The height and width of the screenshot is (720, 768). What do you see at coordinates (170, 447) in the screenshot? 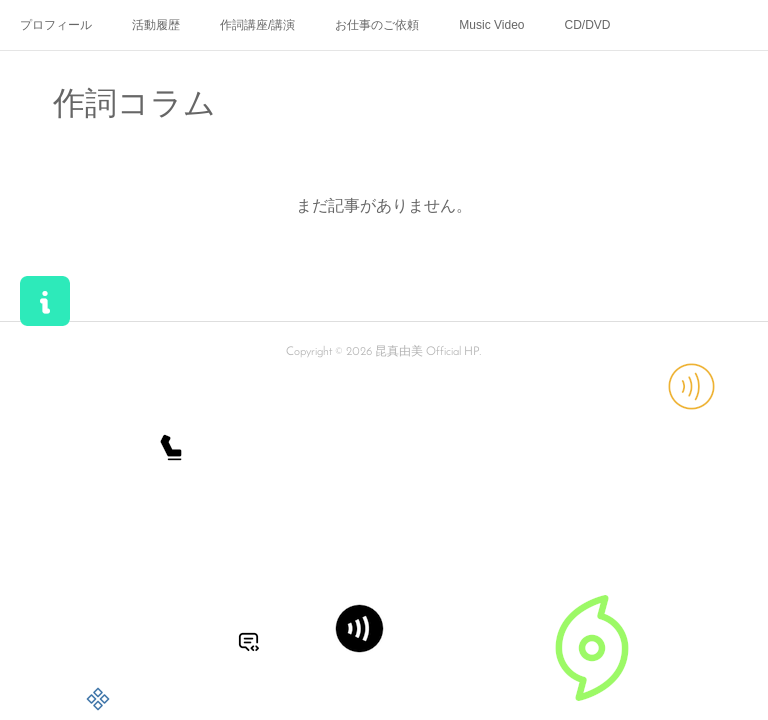
I see `select or reserve a seat` at bounding box center [170, 447].